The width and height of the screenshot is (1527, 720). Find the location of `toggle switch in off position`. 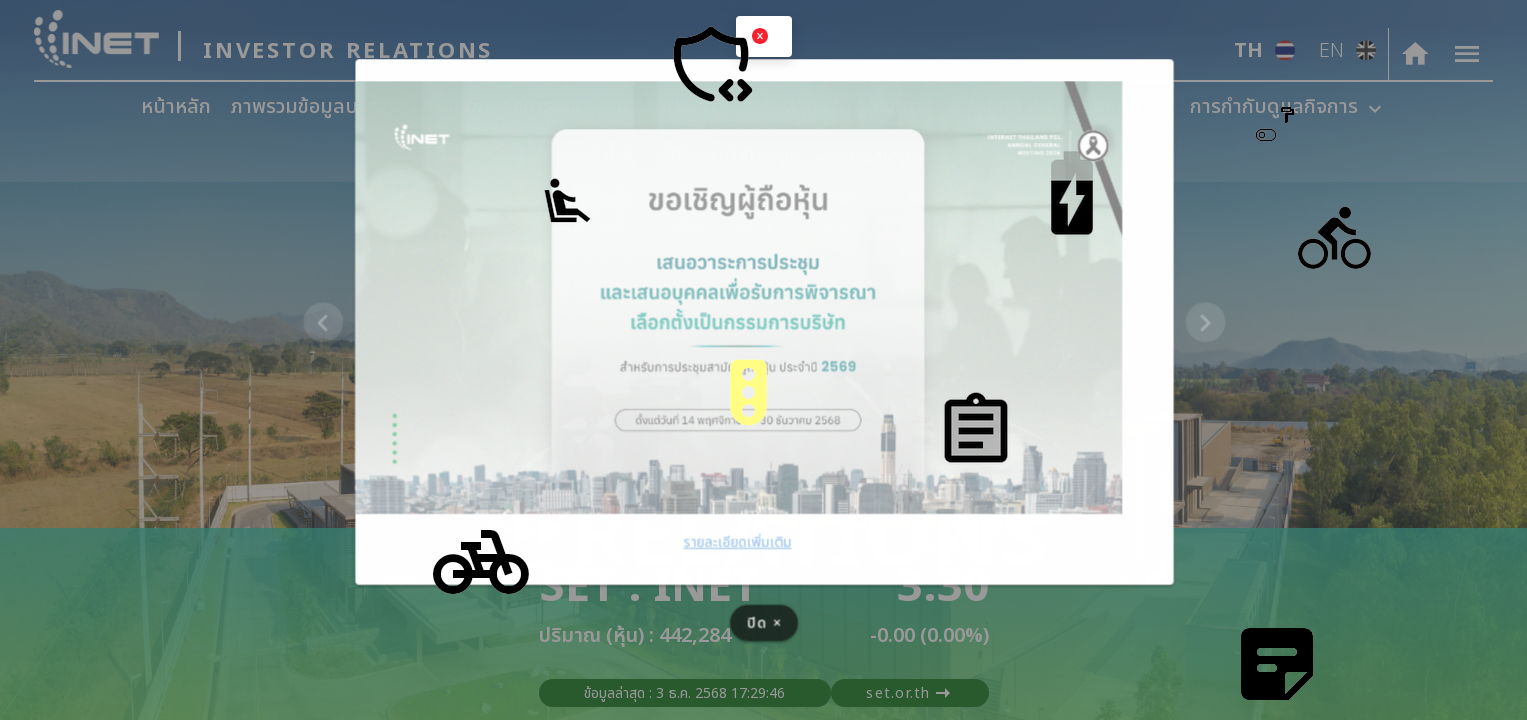

toggle switch in off position is located at coordinates (1266, 135).